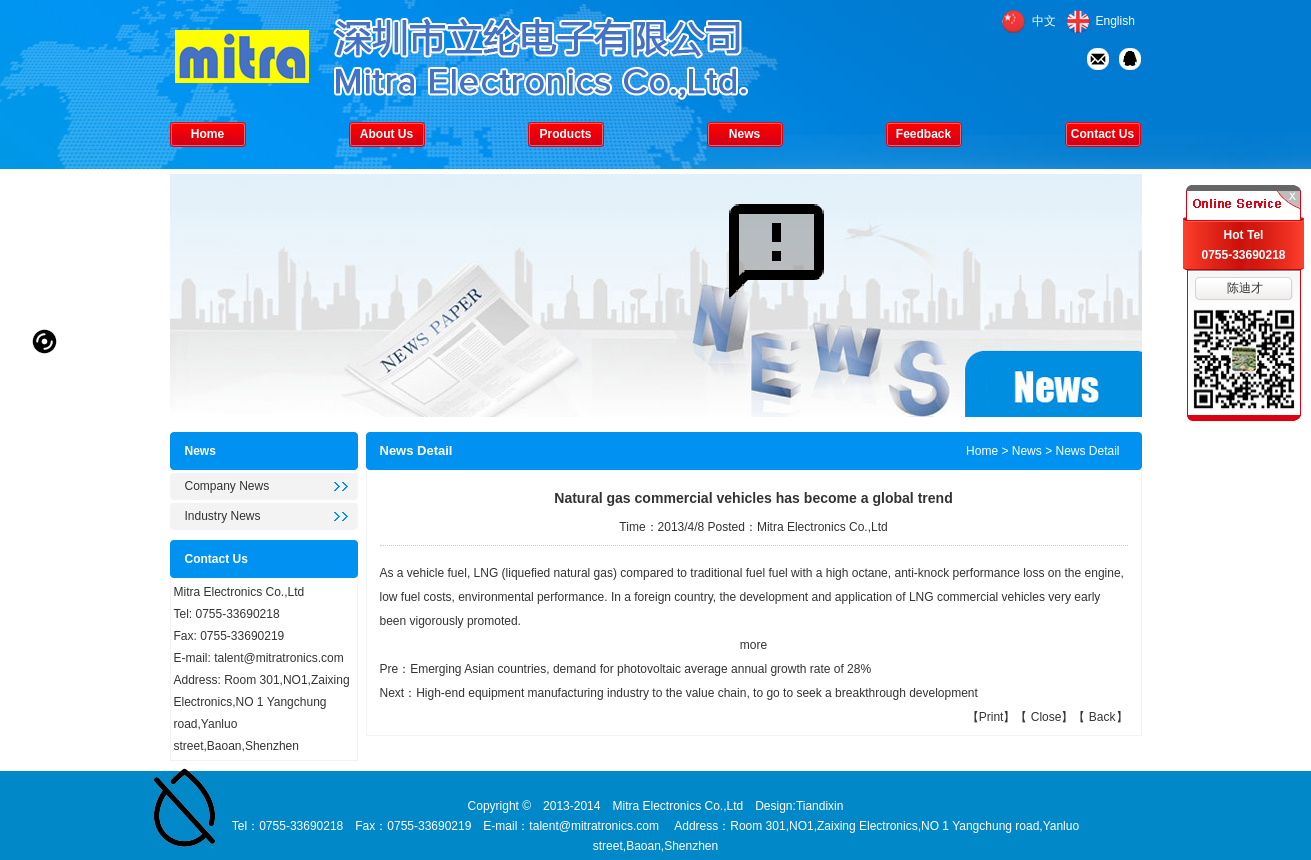 This screenshot has height=860, width=1311. What do you see at coordinates (44, 341) in the screenshot?
I see `play music or audio content` at bounding box center [44, 341].